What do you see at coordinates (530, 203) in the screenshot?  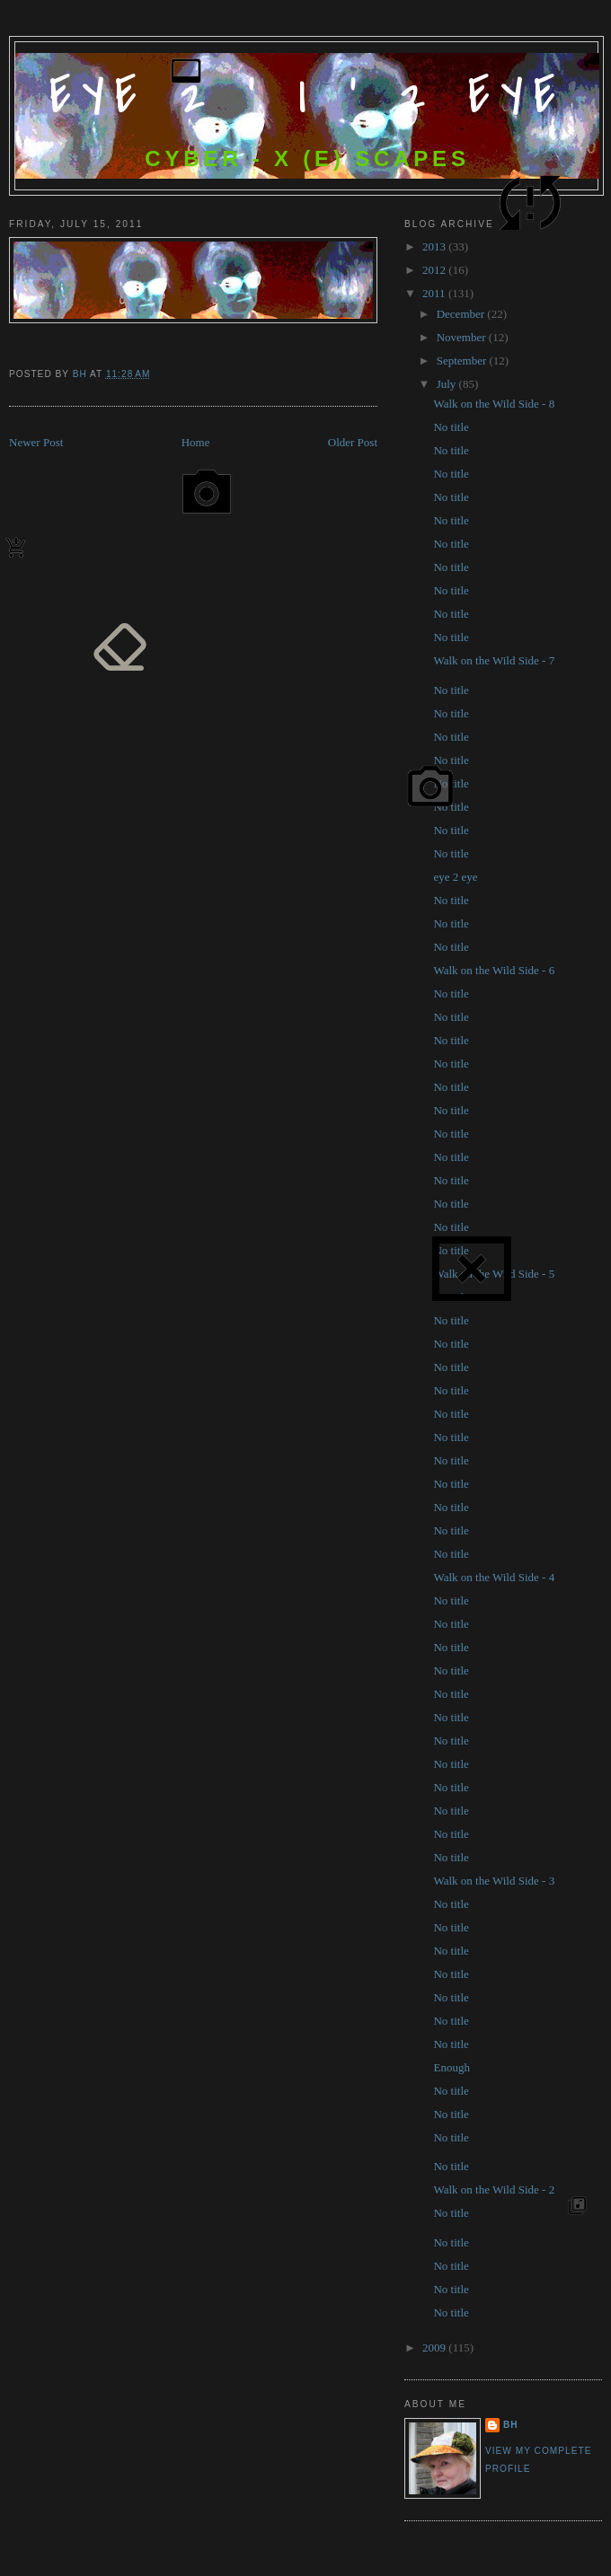 I see `indicates a sync error or failure` at bounding box center [530, 203].